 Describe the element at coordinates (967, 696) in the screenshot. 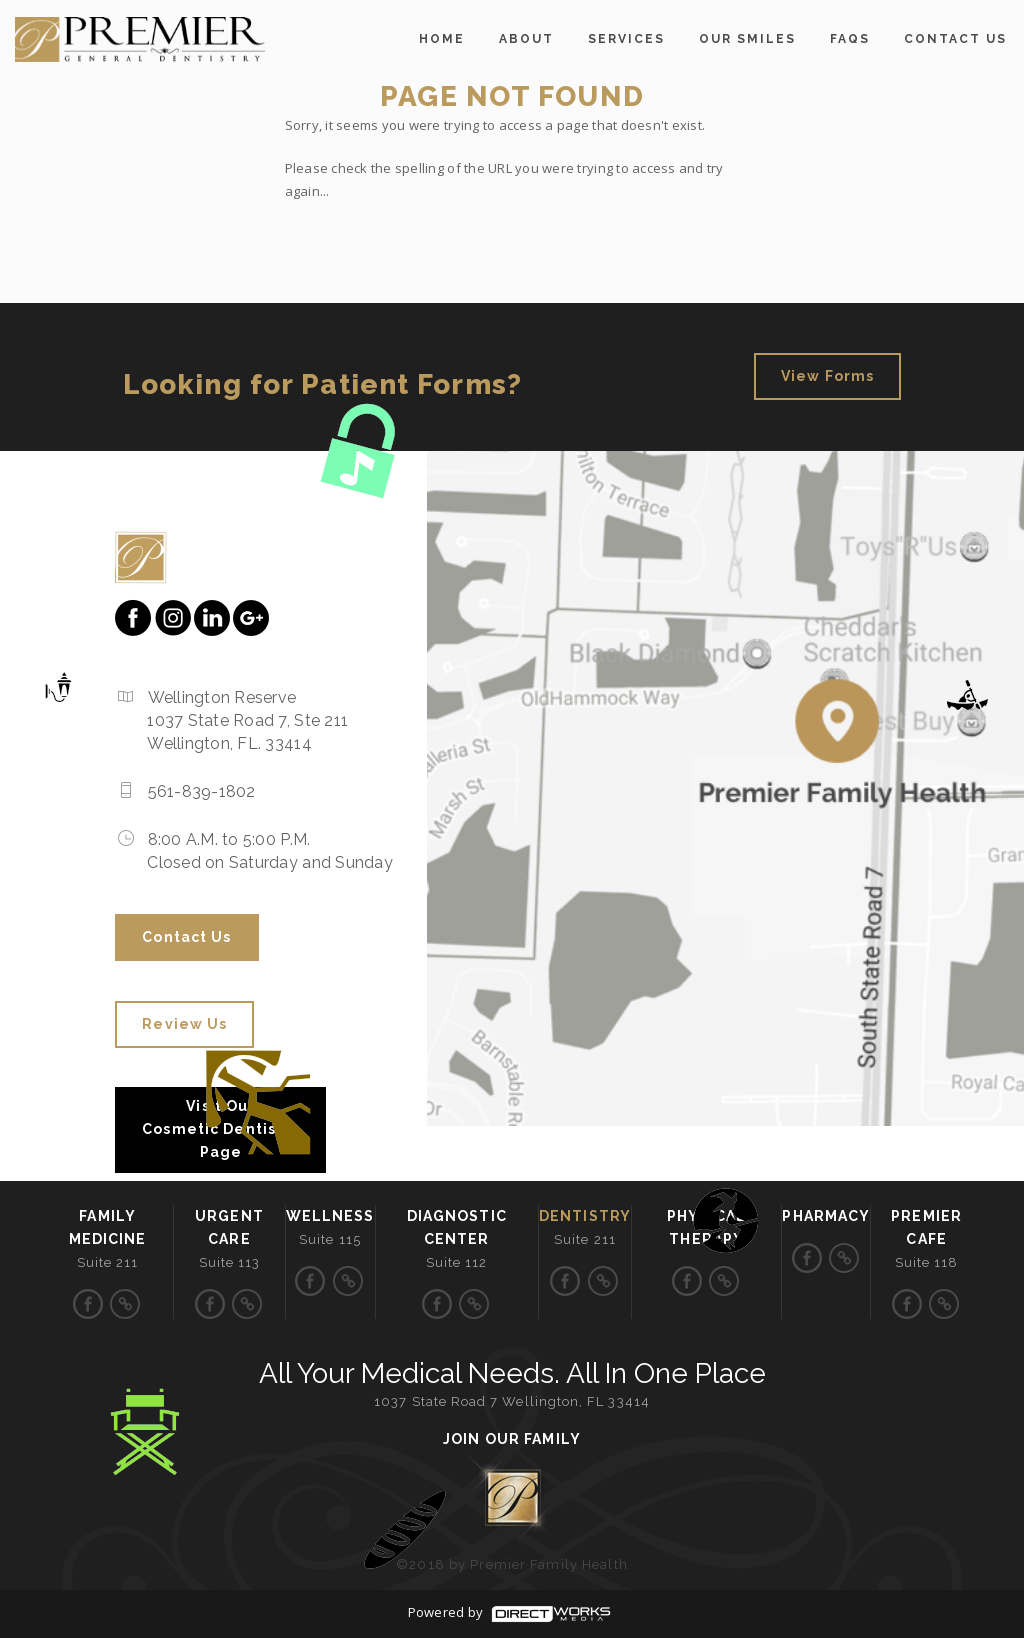

I see `access kayaking or canoeing activities` at that location.